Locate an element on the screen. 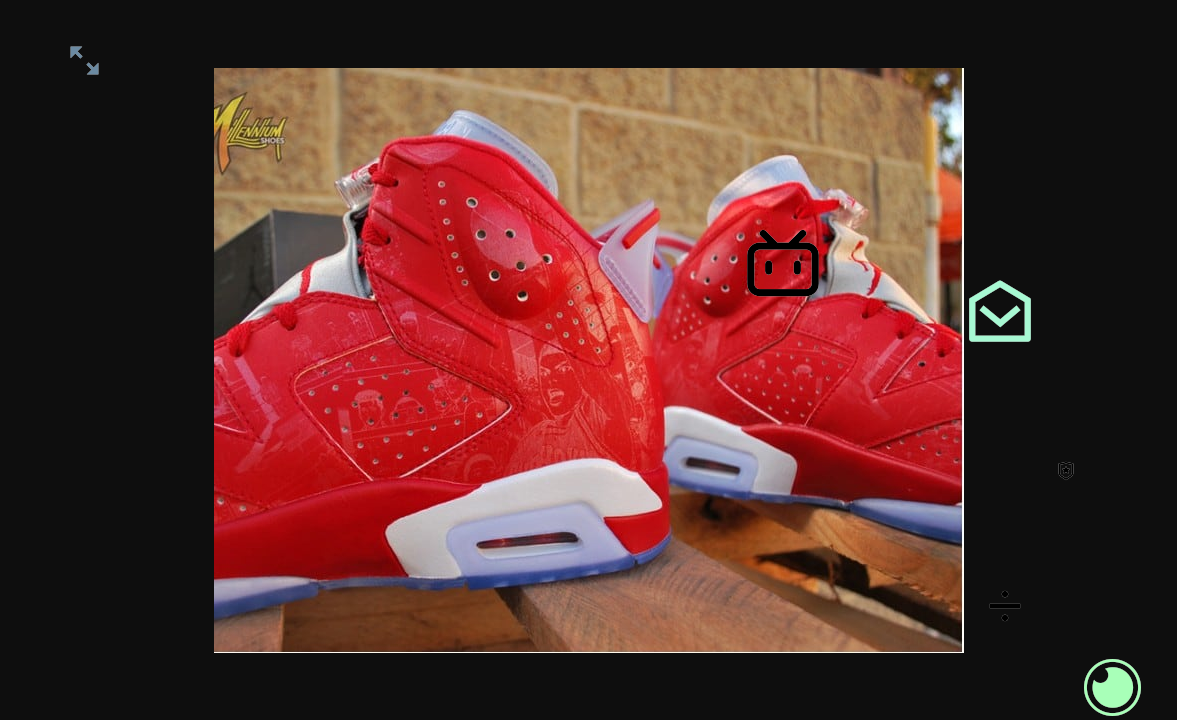 This screenshot has width=1177, height=720. open insomnia api client is located at coordinates (1112, 687).